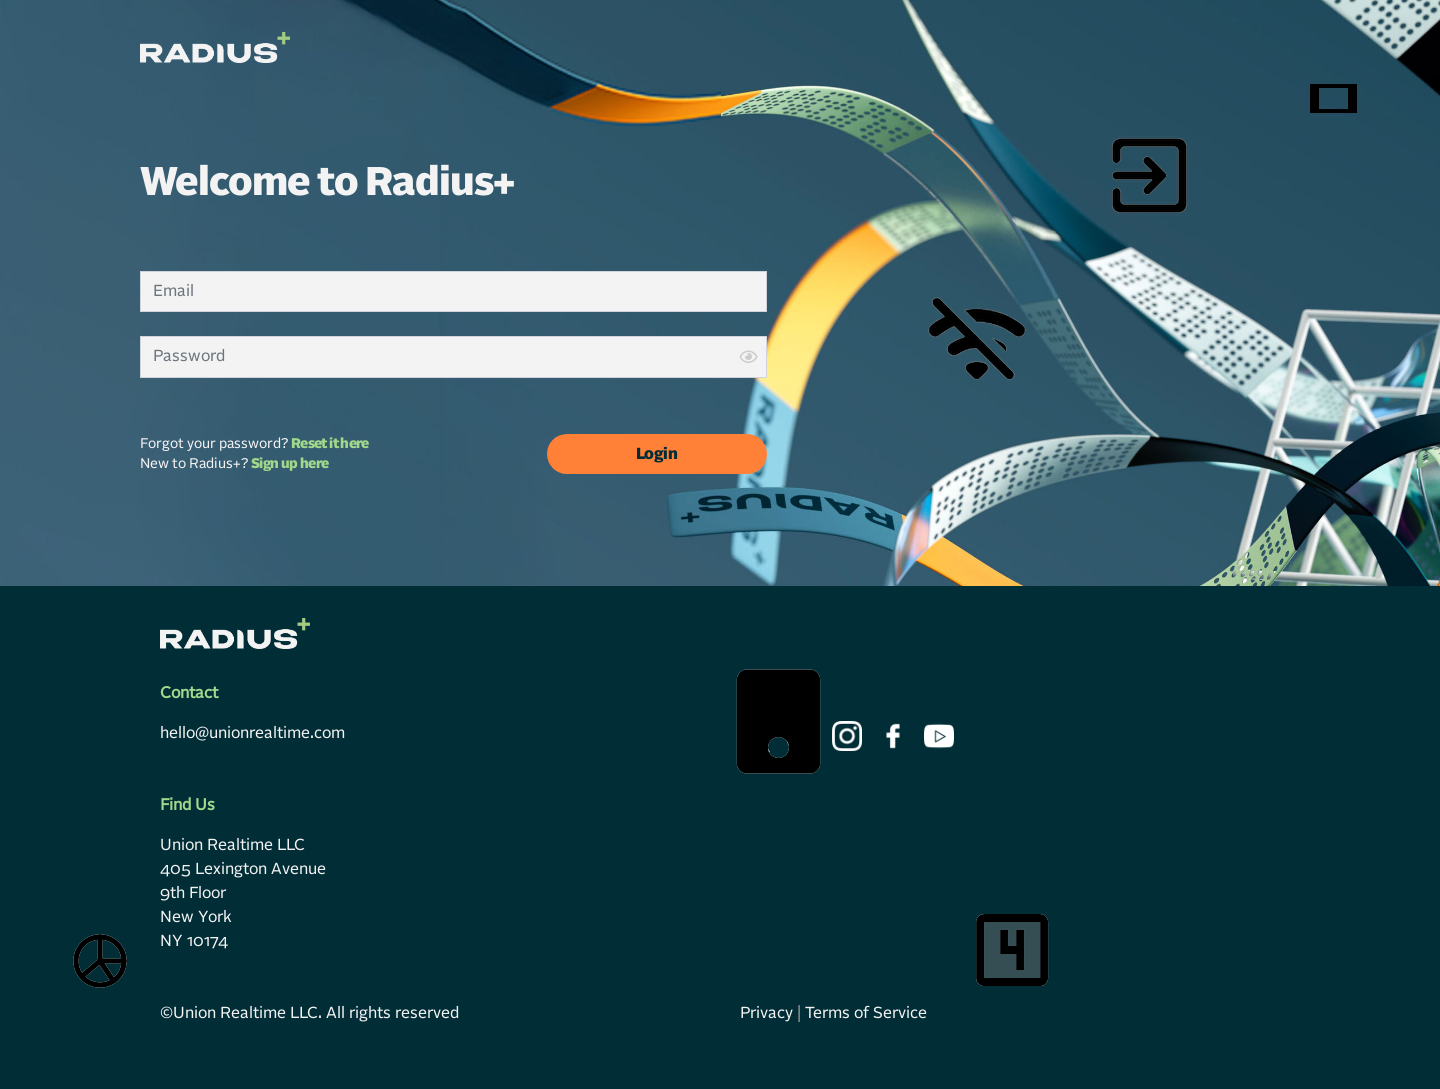  I want to click on select image filter or effect number 4, so click(1012, 950).